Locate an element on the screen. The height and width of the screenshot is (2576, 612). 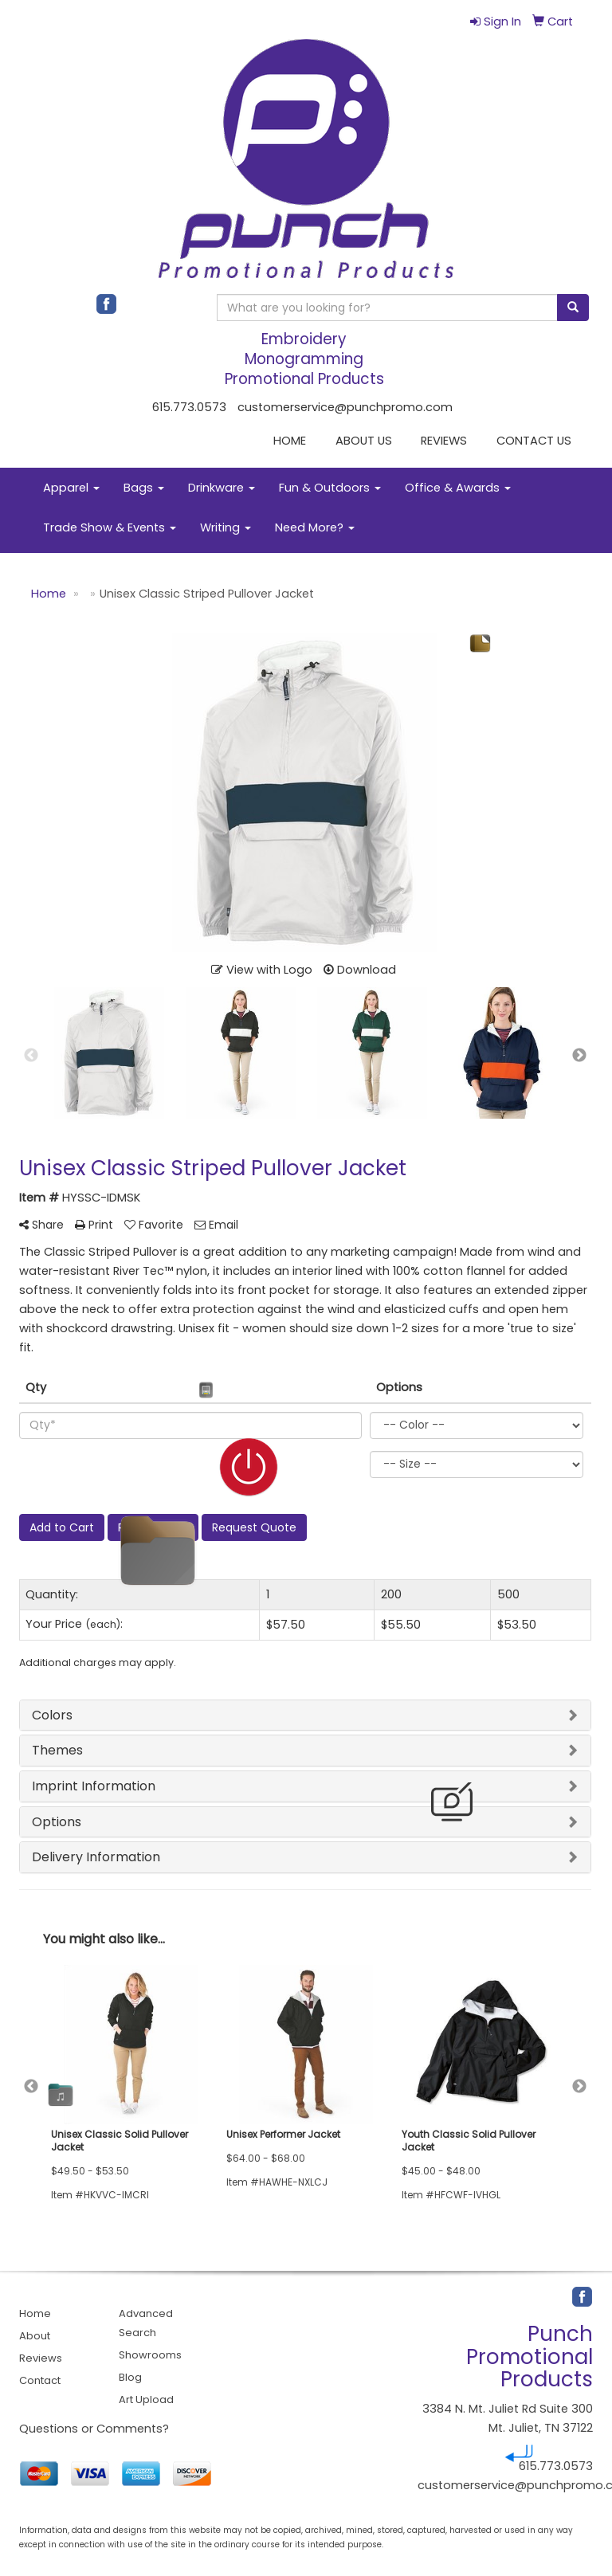
customize display and theme settings is located at coordinates (452, 1803).